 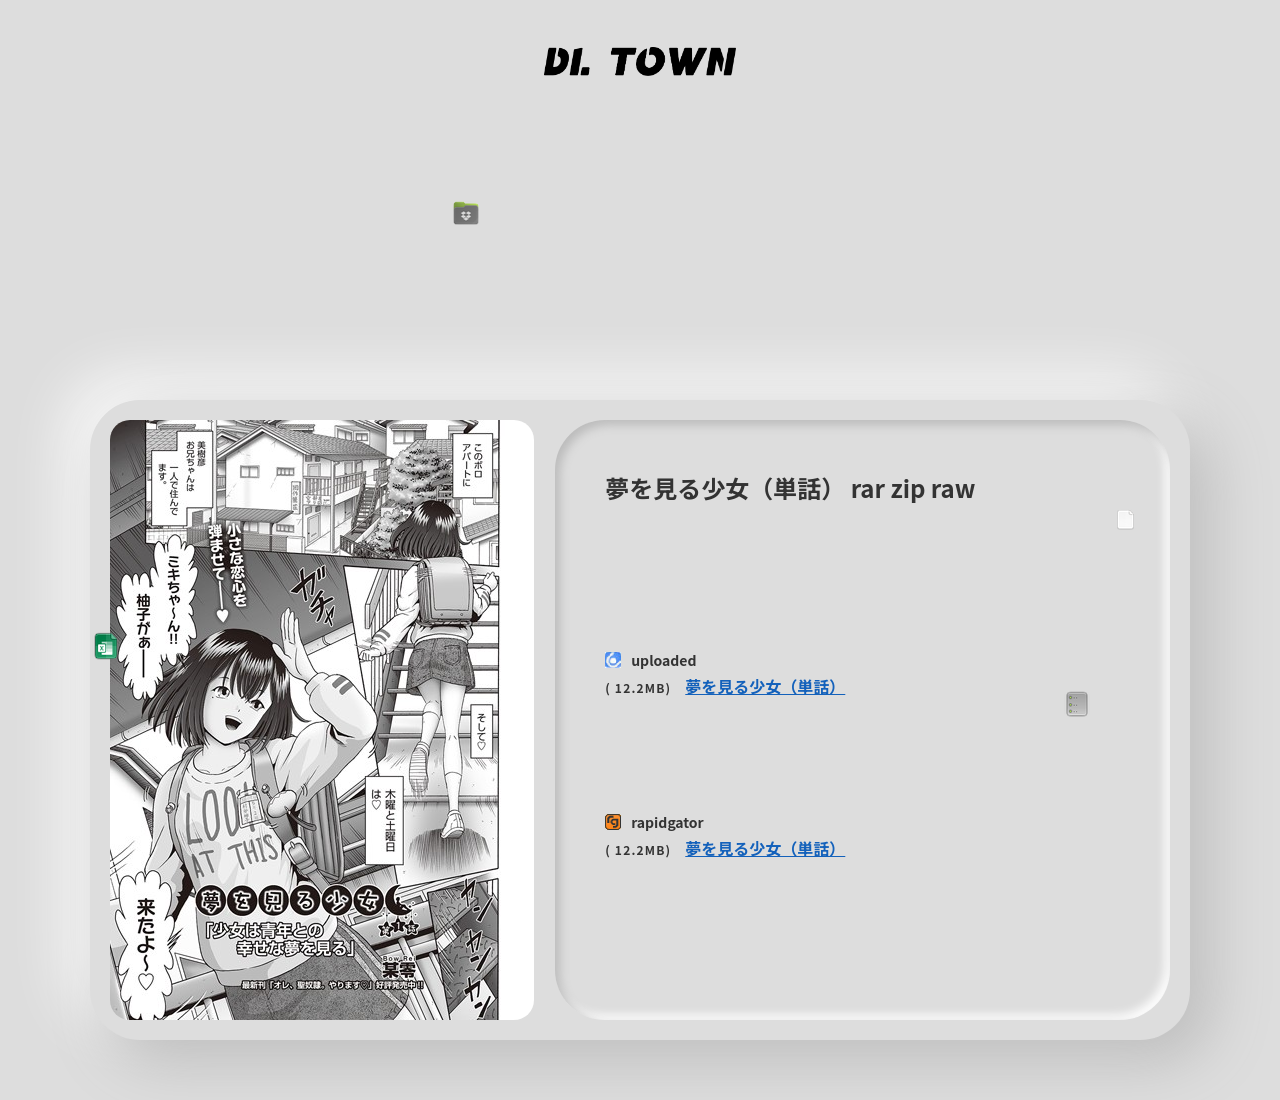 What do you see at coordinates (466, 213) in the screenshot?
I see `open your dropbox folder` at bounding box center [466, 213].